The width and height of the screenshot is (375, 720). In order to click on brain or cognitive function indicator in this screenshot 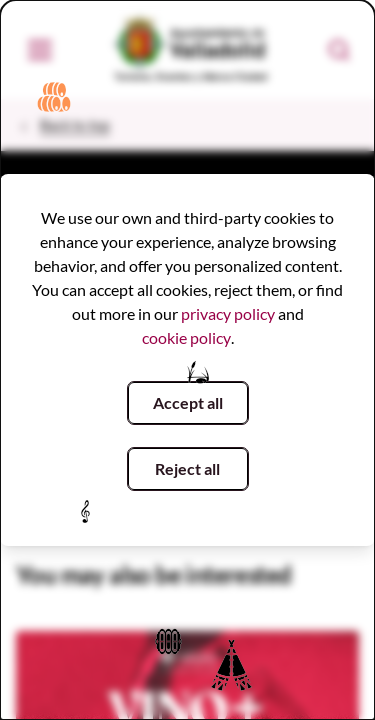, I will do `click(168, 641)`.